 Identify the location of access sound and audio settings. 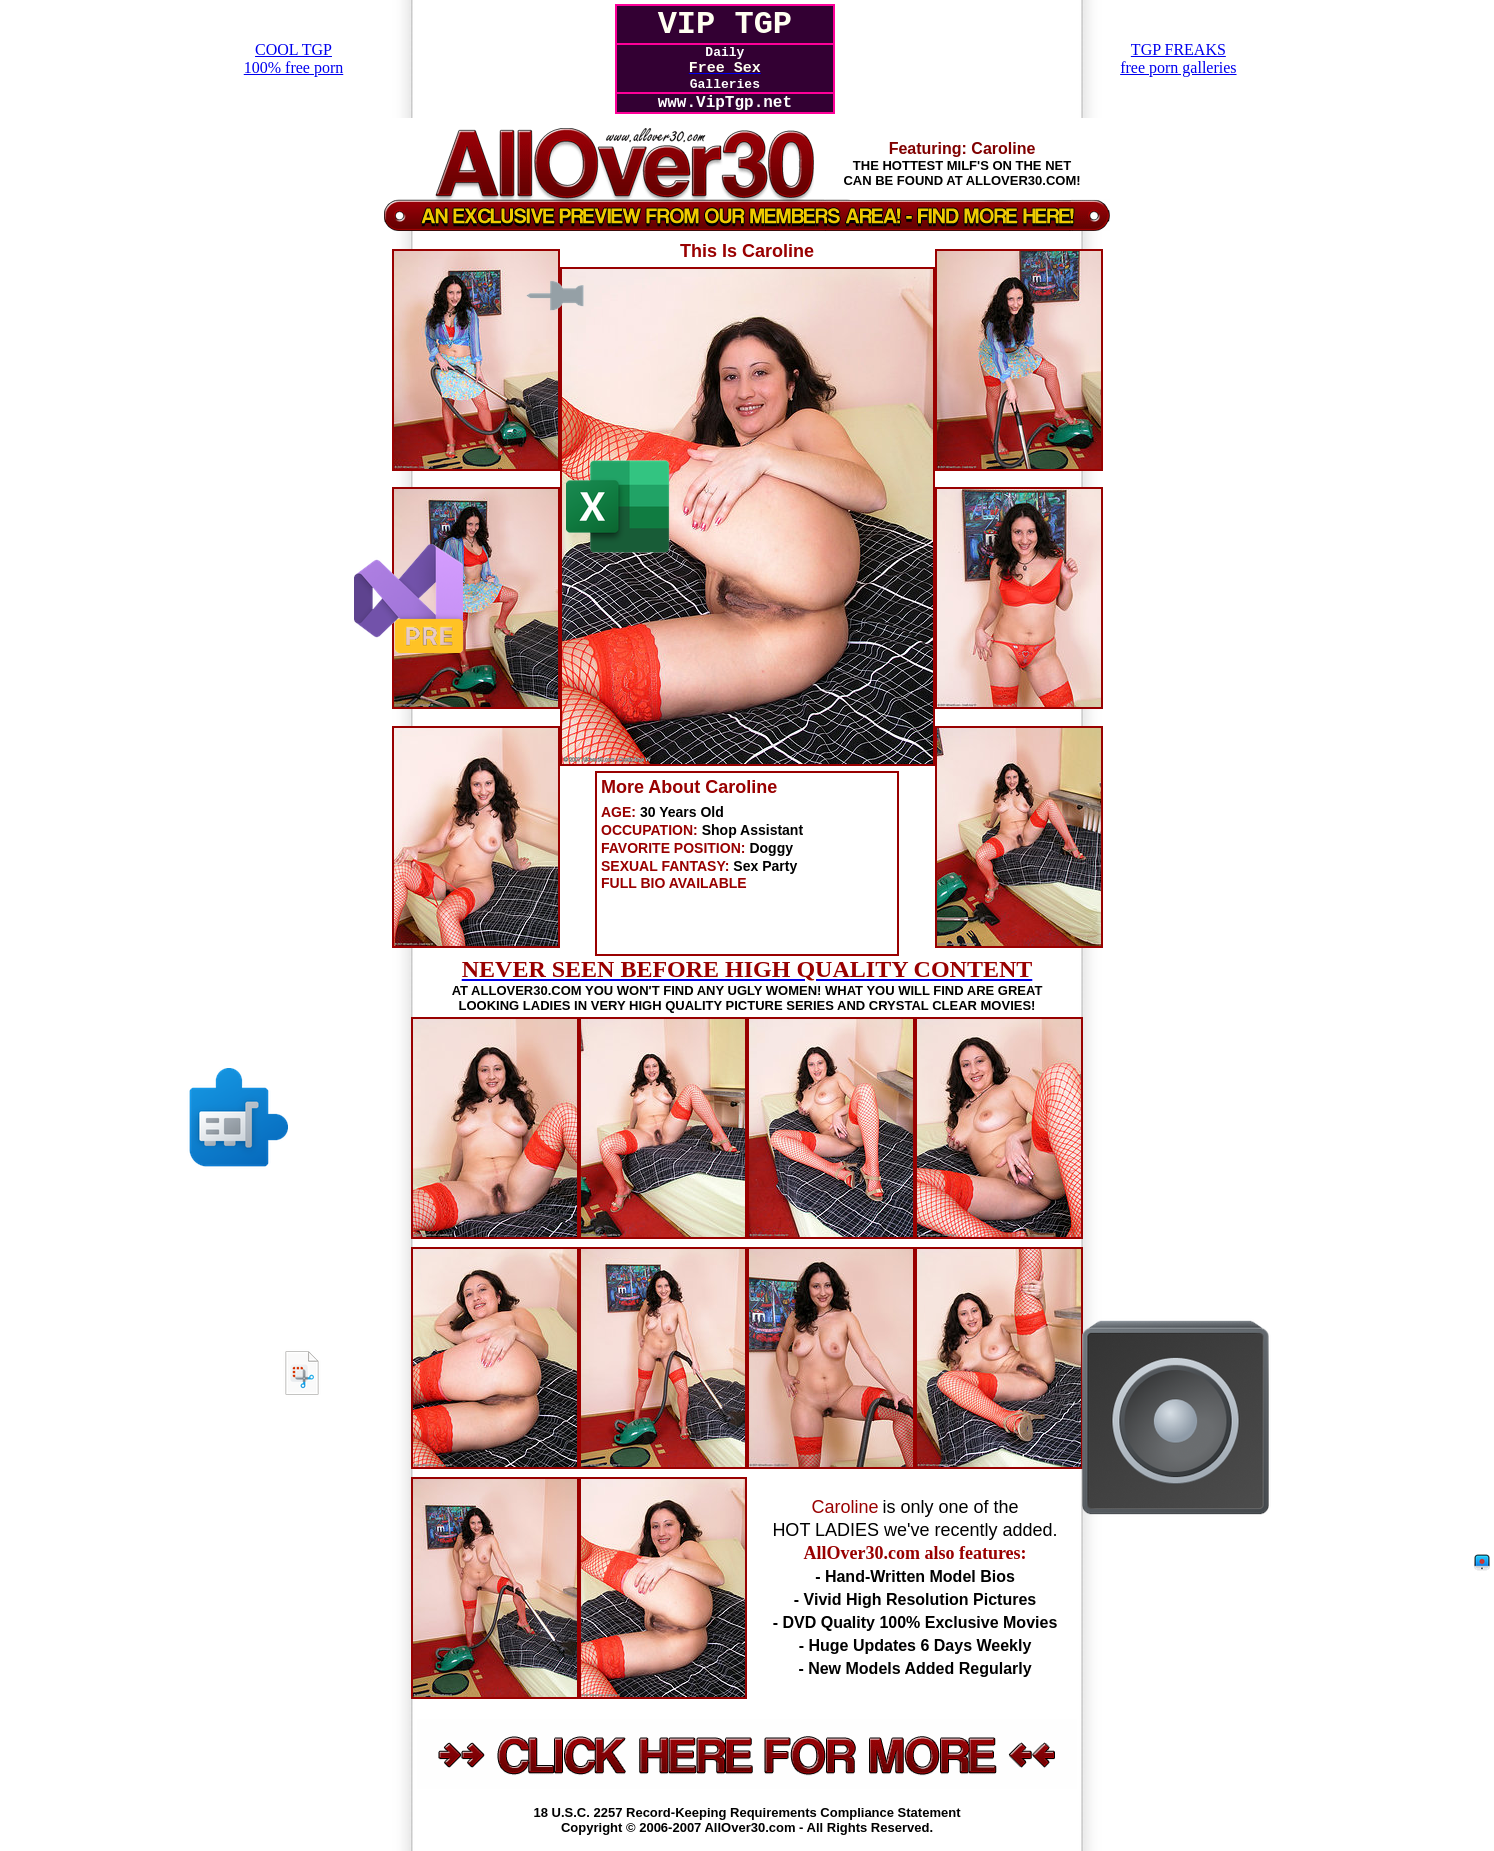
(1175, 1417).